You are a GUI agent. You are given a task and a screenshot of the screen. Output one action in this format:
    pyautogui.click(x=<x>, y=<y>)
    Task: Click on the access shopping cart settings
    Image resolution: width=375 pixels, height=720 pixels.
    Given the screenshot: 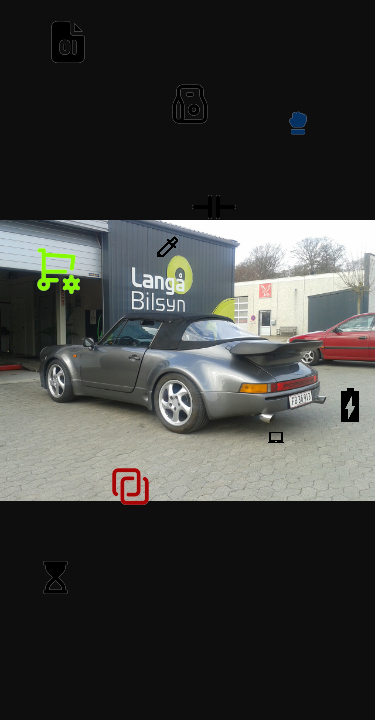 What is the action you would take?
    pyautogui.click(x=56, y=269)
    